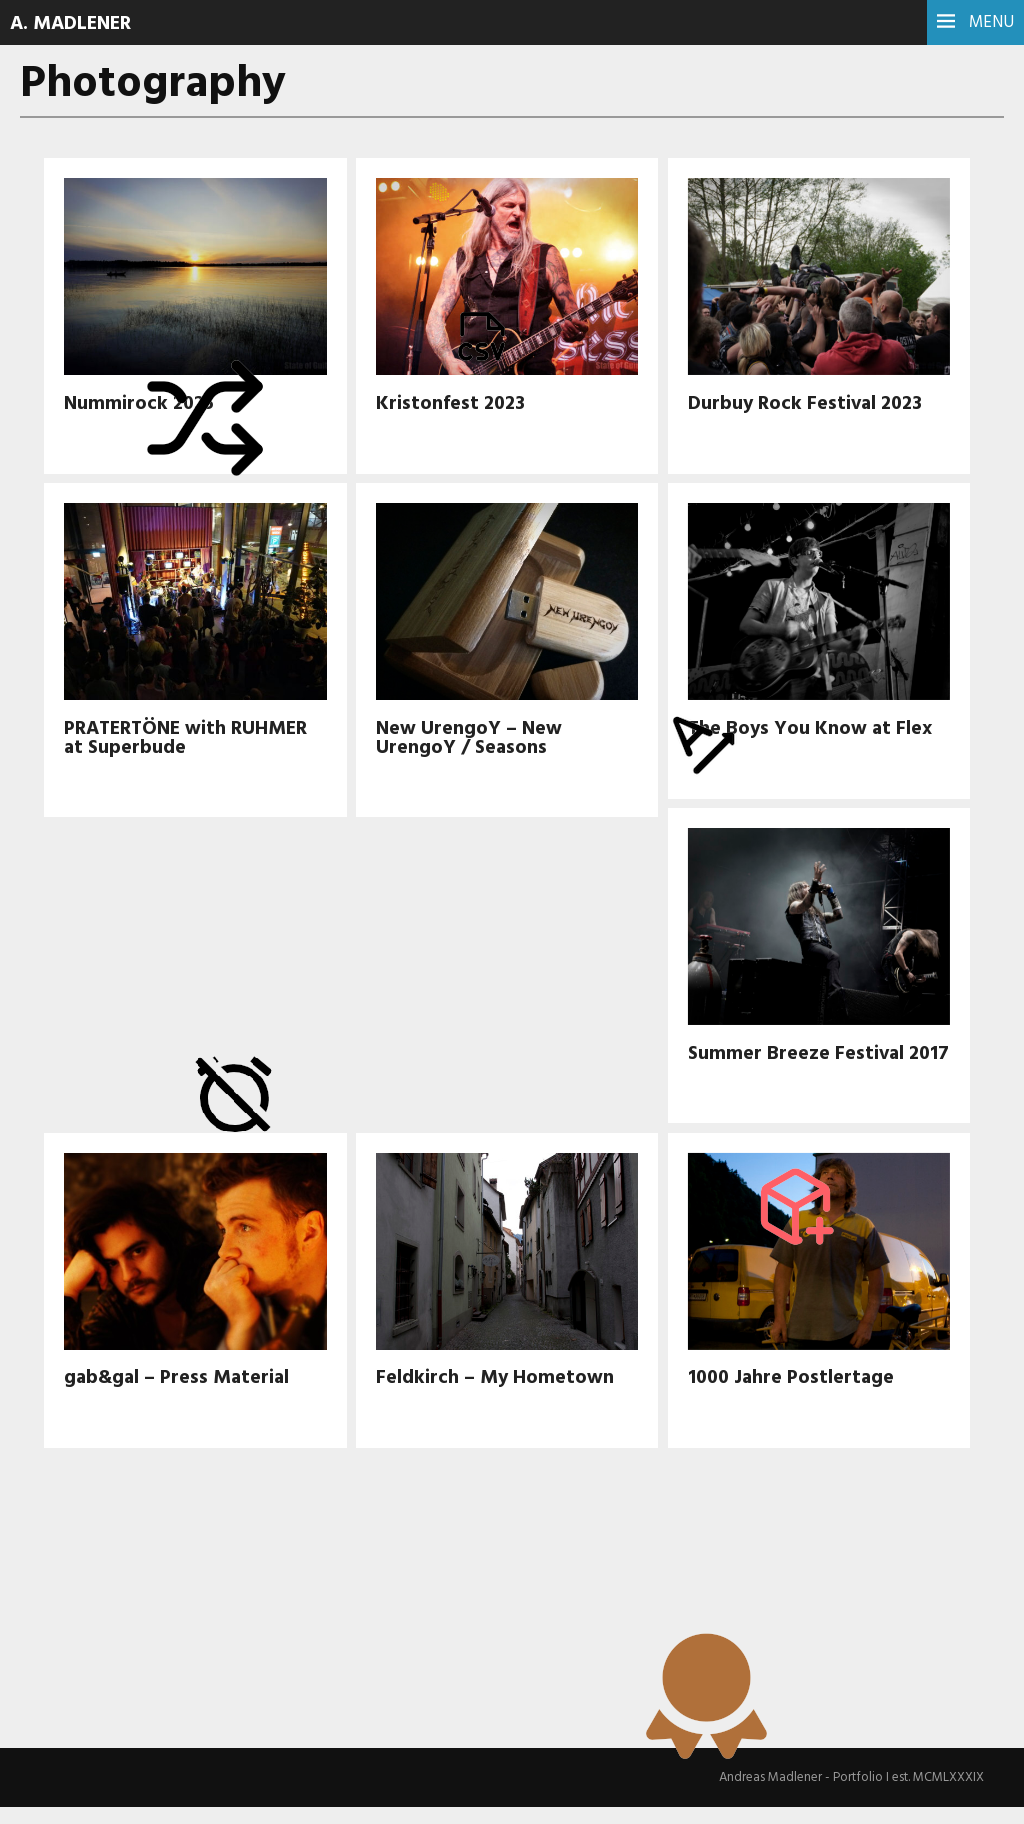 This screenshot has width=1024, height=1824. Describe the element at coordinates (702, 743) in the screenshot. I see `rotate text at an upward angle` at that location.